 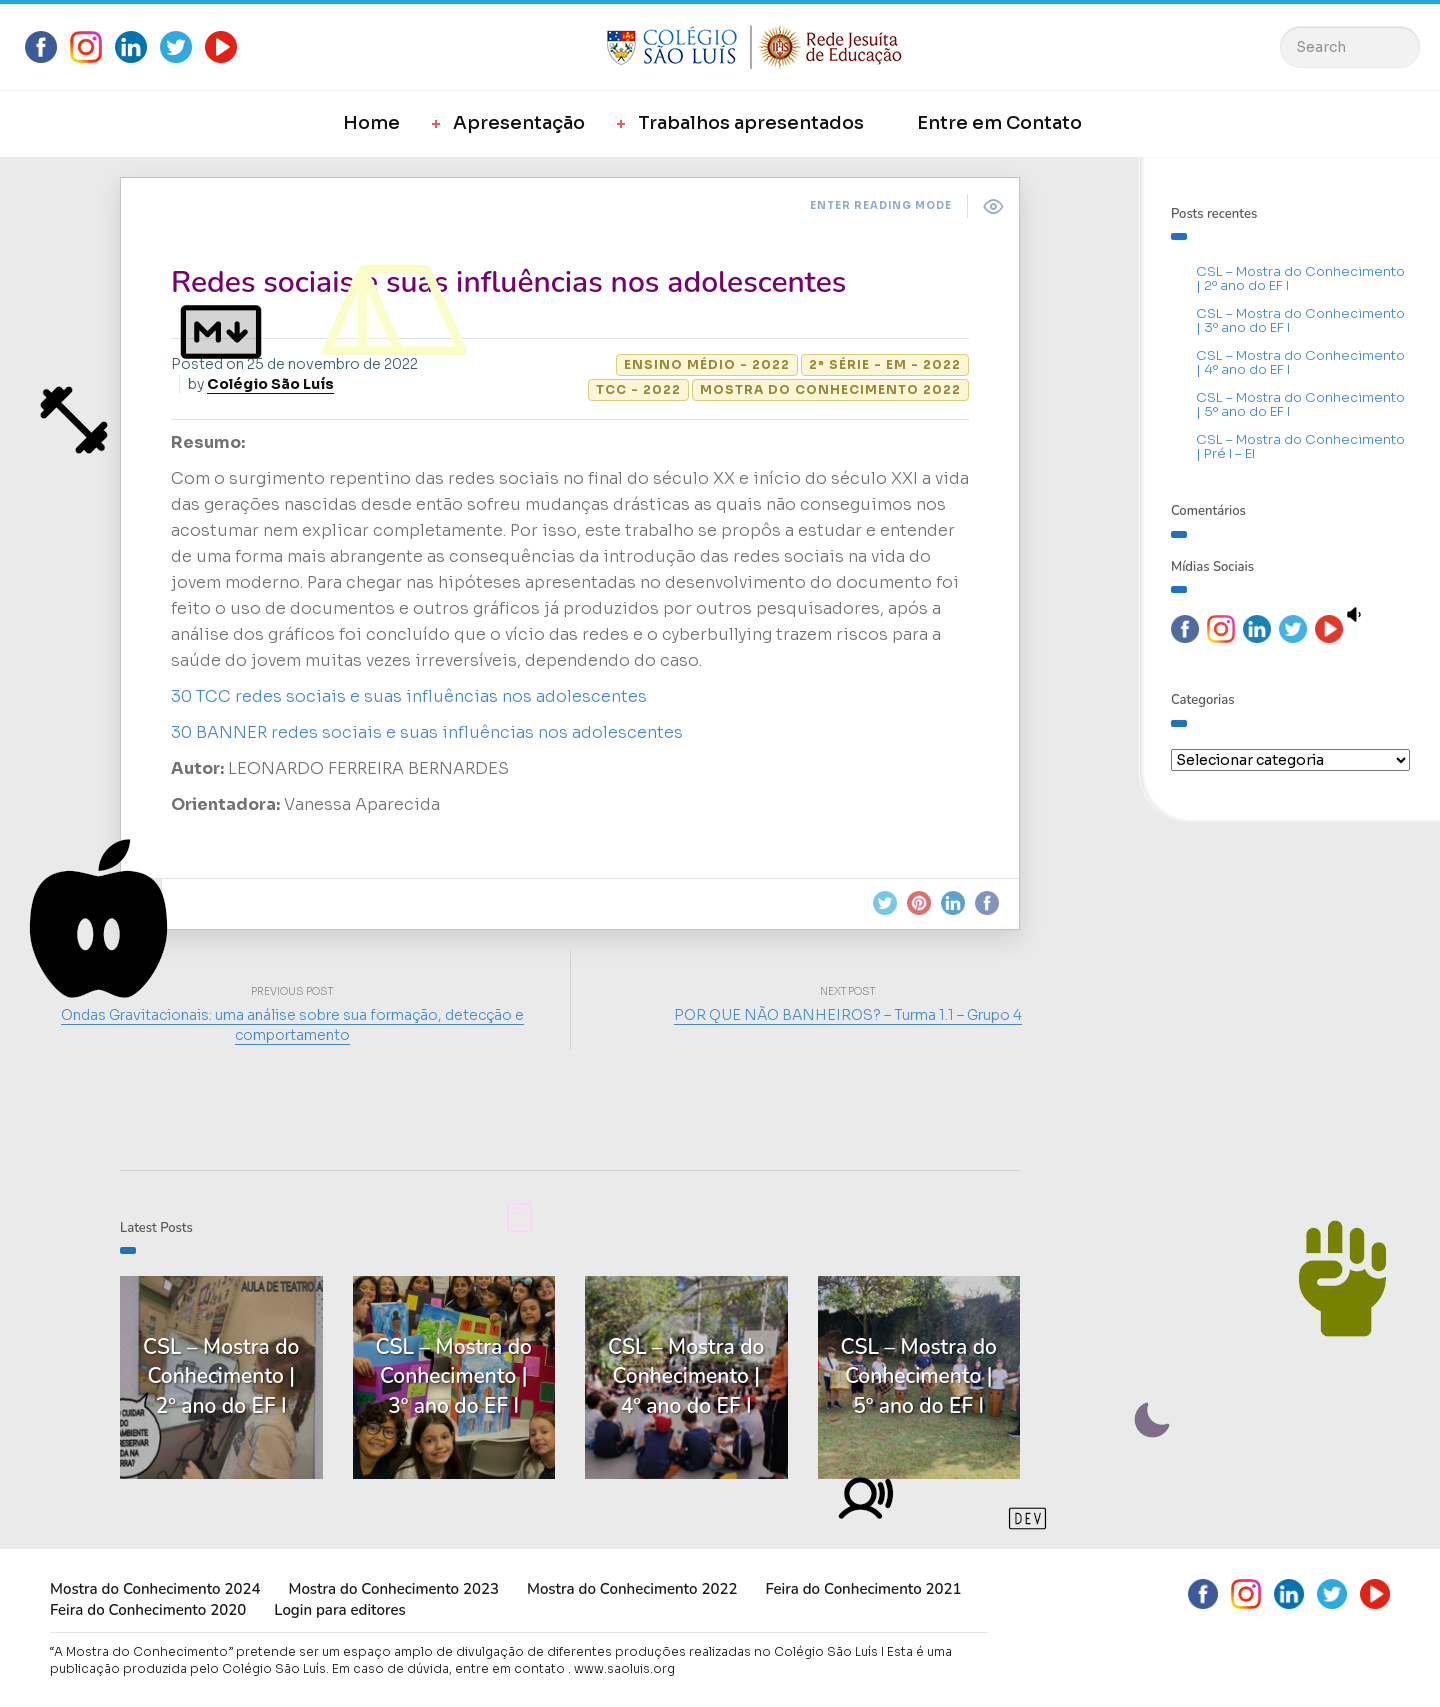 I want to click on view camping or outdoor locations, so click(x=394, y=314).